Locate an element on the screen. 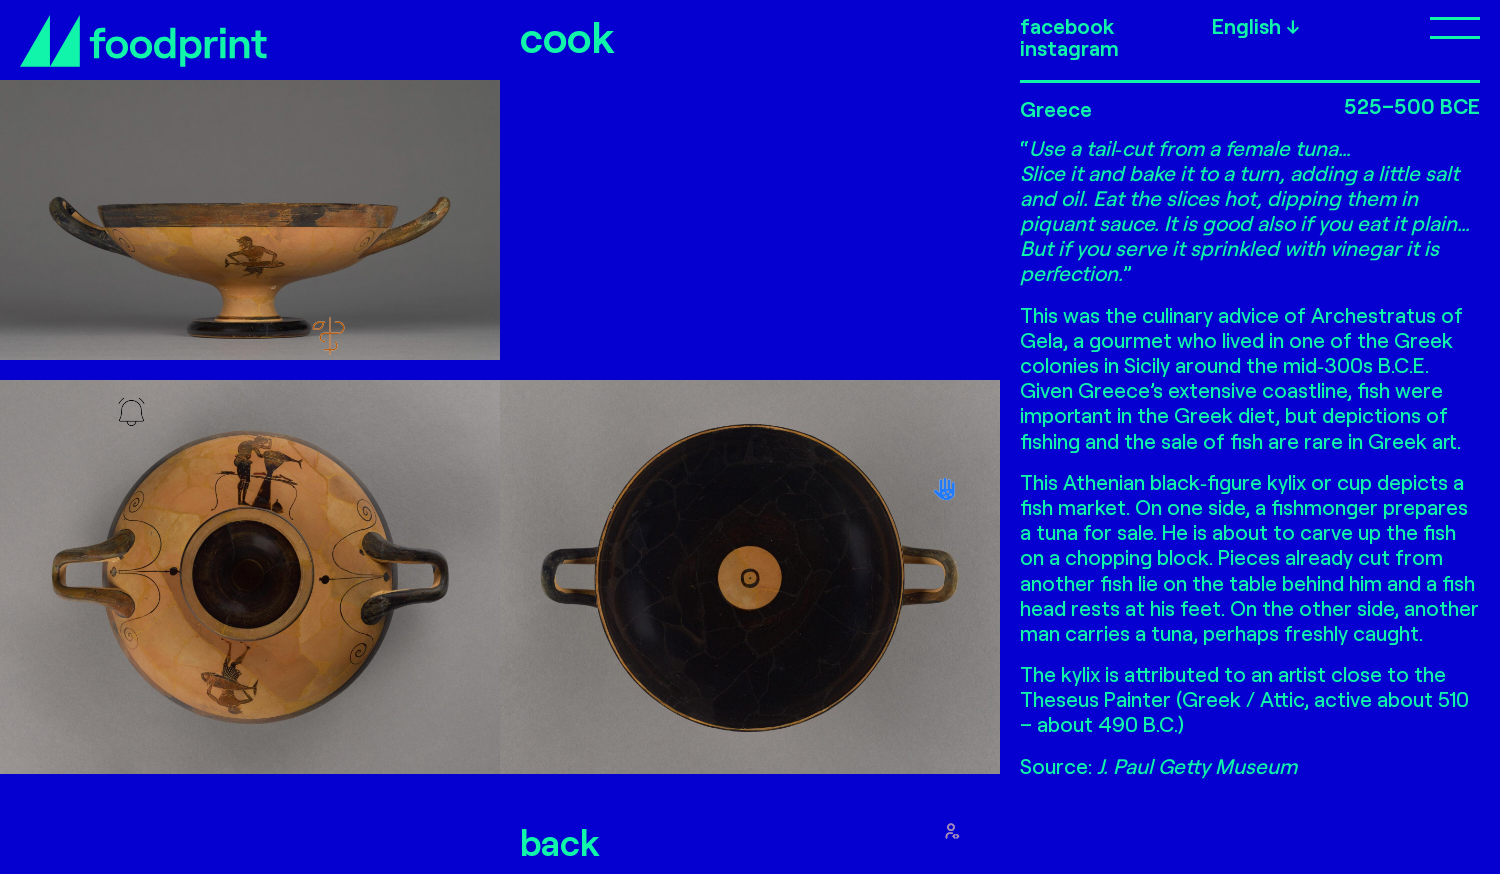  view developer profile is located at coordinates (951, 831).